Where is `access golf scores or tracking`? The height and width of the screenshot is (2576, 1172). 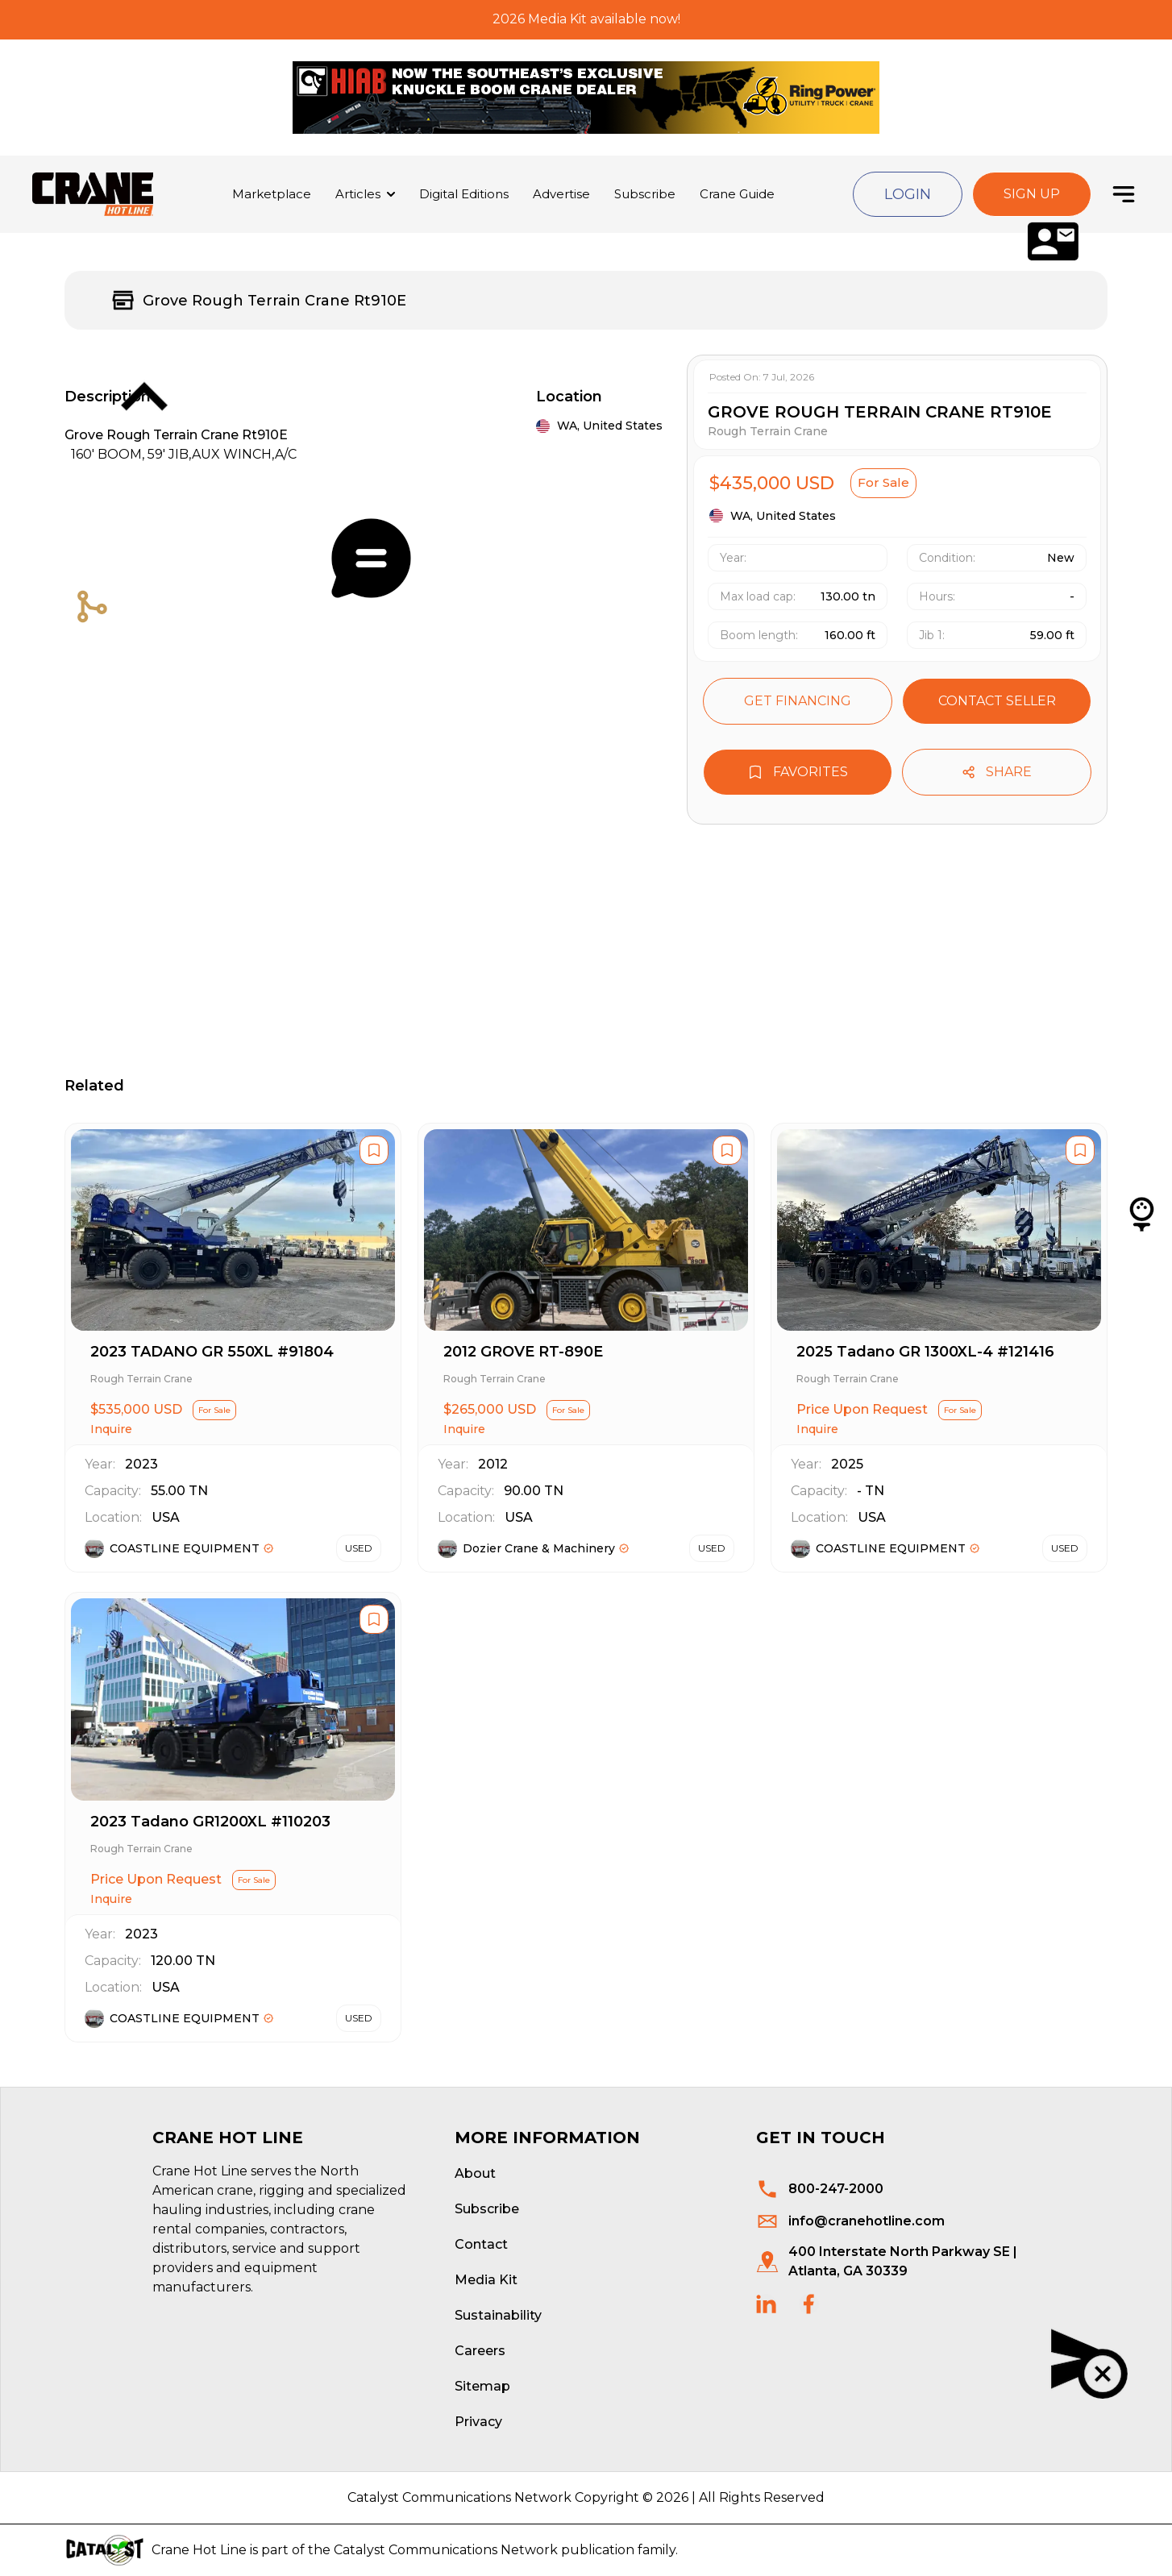
access golf scores or tracking is located at coordinates (1141, 1214).